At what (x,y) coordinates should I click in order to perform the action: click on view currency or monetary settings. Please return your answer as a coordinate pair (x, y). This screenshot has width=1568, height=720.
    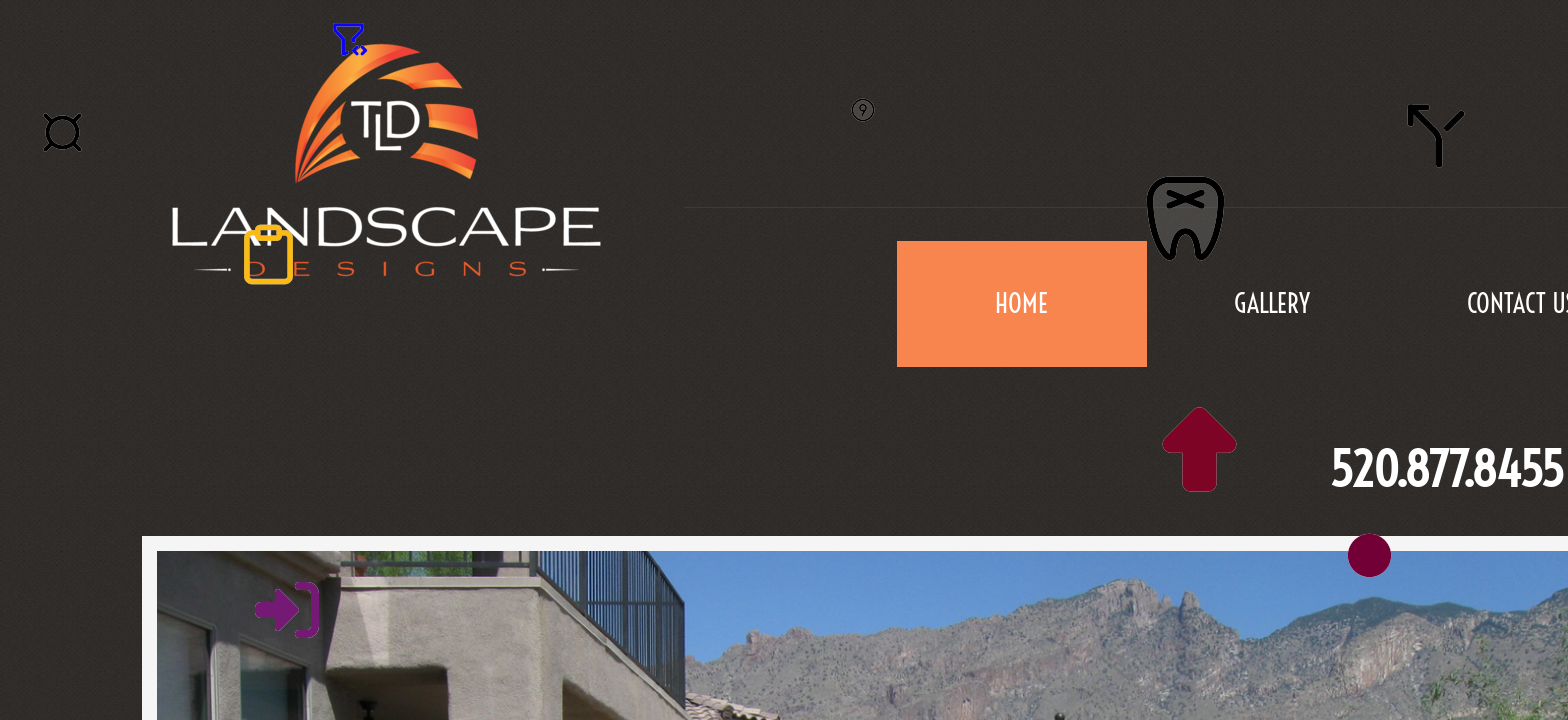
    Looking at the image, I should click on (62, 132).